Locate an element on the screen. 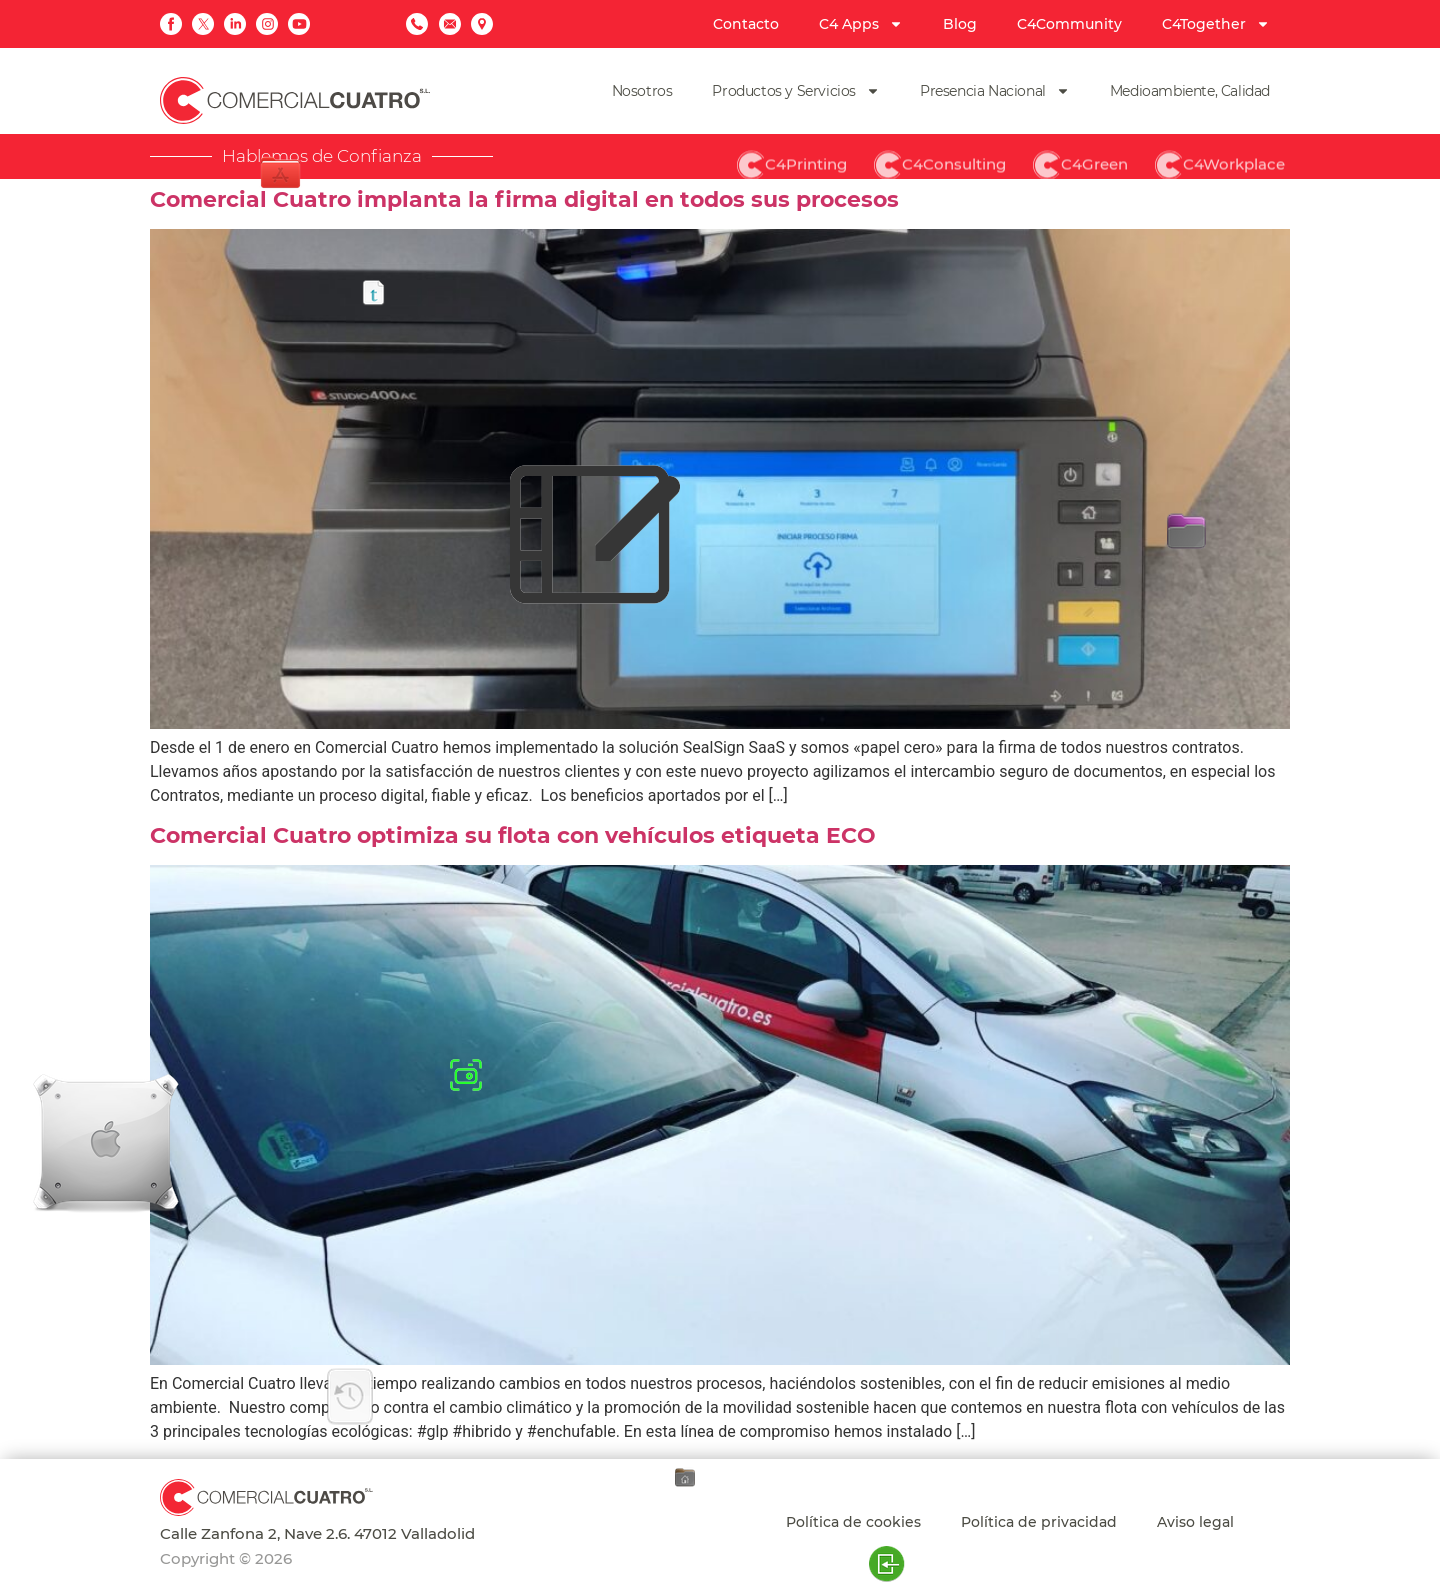  graphics tablet input device is located at coordinates (595, 529).